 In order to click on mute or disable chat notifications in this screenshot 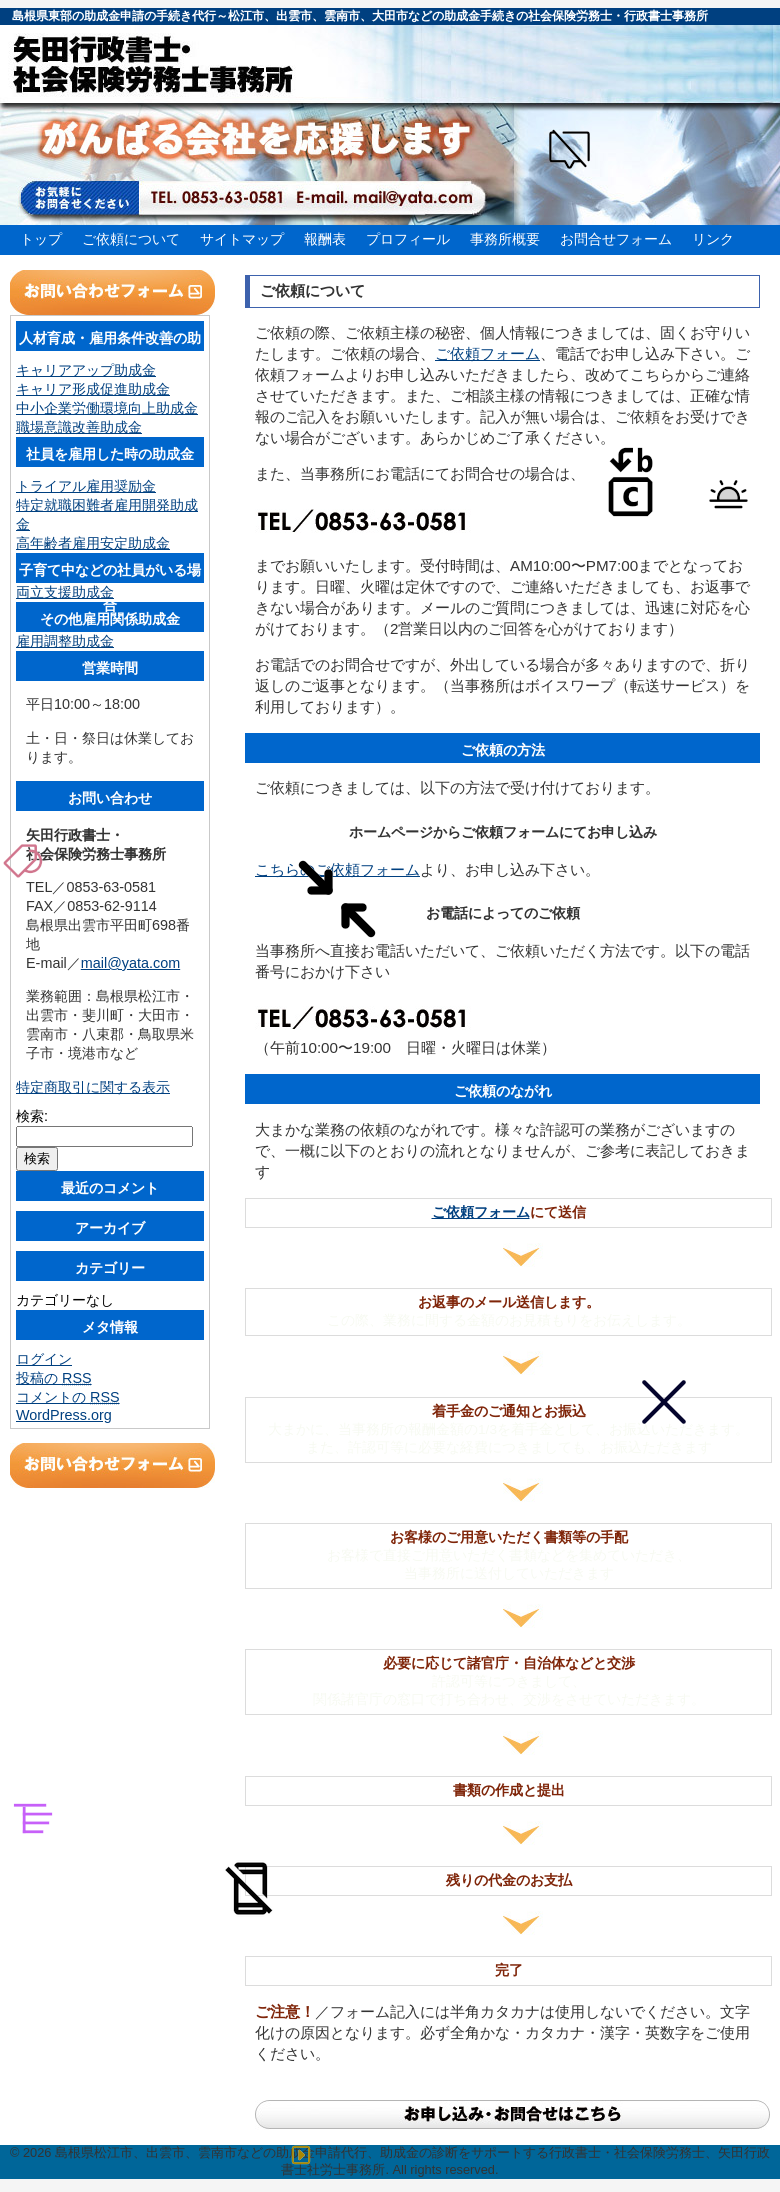, I will do `click(569, 148)`.